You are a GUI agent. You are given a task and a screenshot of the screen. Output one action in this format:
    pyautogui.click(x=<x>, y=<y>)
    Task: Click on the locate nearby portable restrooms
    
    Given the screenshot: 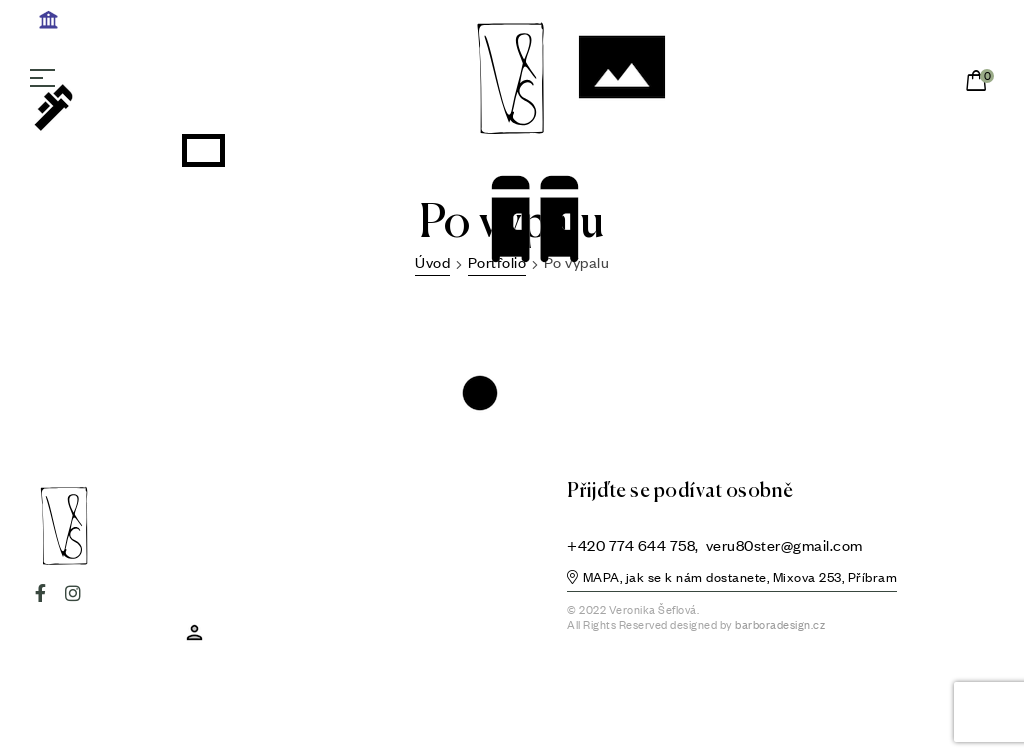 What is the action you would take?
    pyautogui.click(x=535, y=219)
    